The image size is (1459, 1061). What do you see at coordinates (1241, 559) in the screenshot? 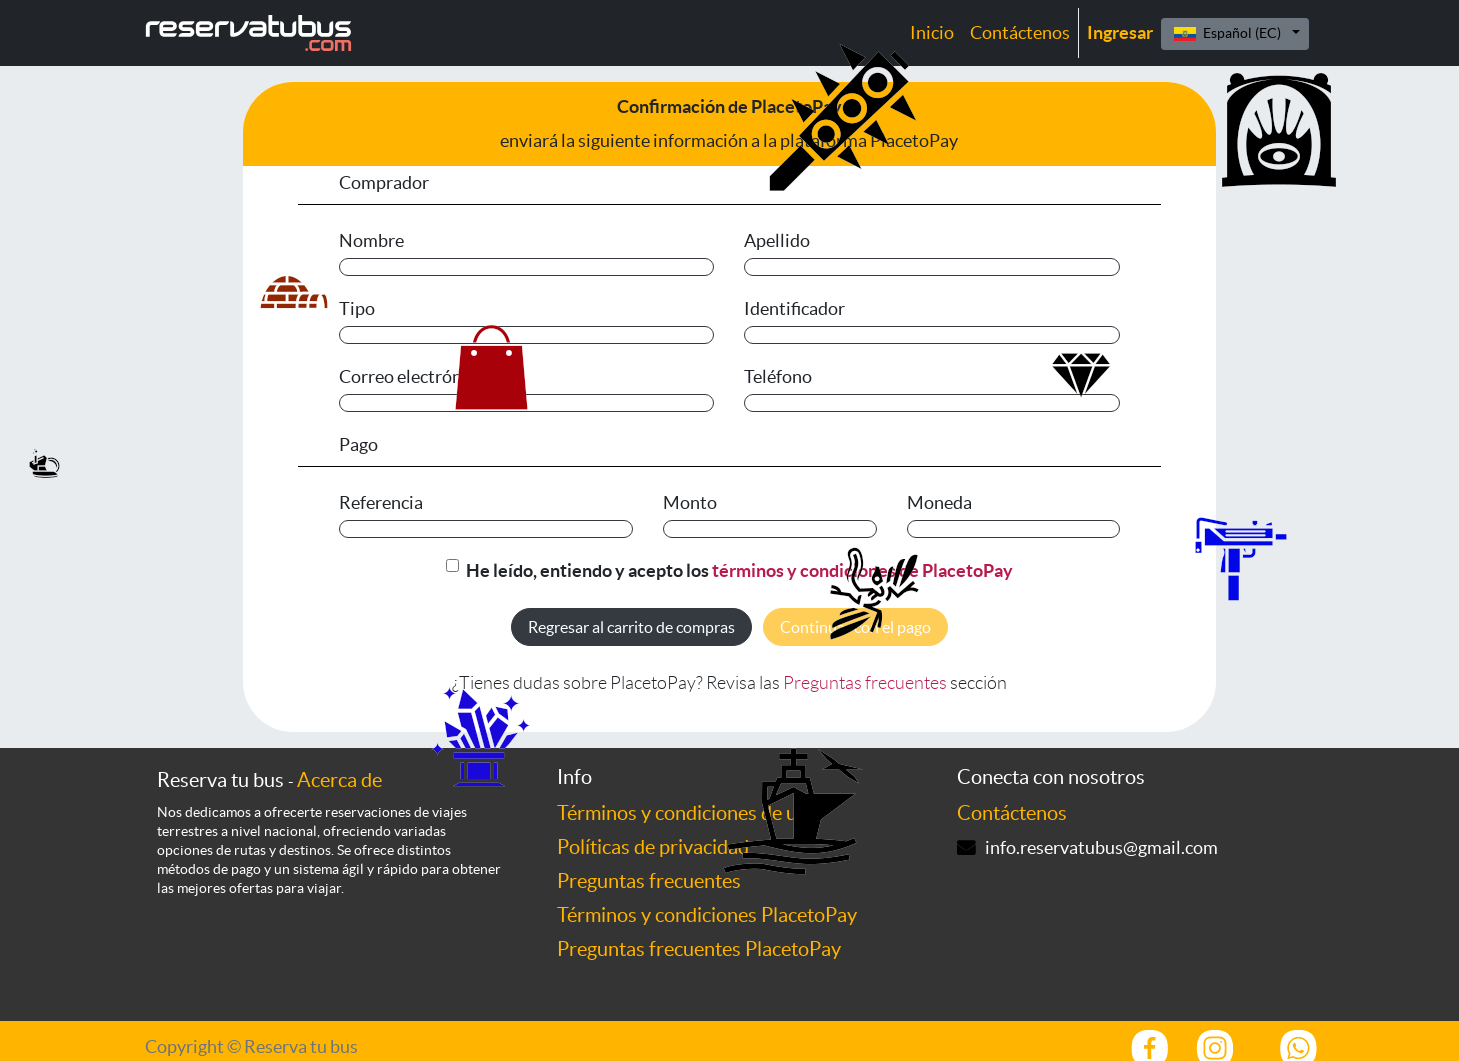
I see `select submachine gun weapon in game` at bounding box center [1241, 559].